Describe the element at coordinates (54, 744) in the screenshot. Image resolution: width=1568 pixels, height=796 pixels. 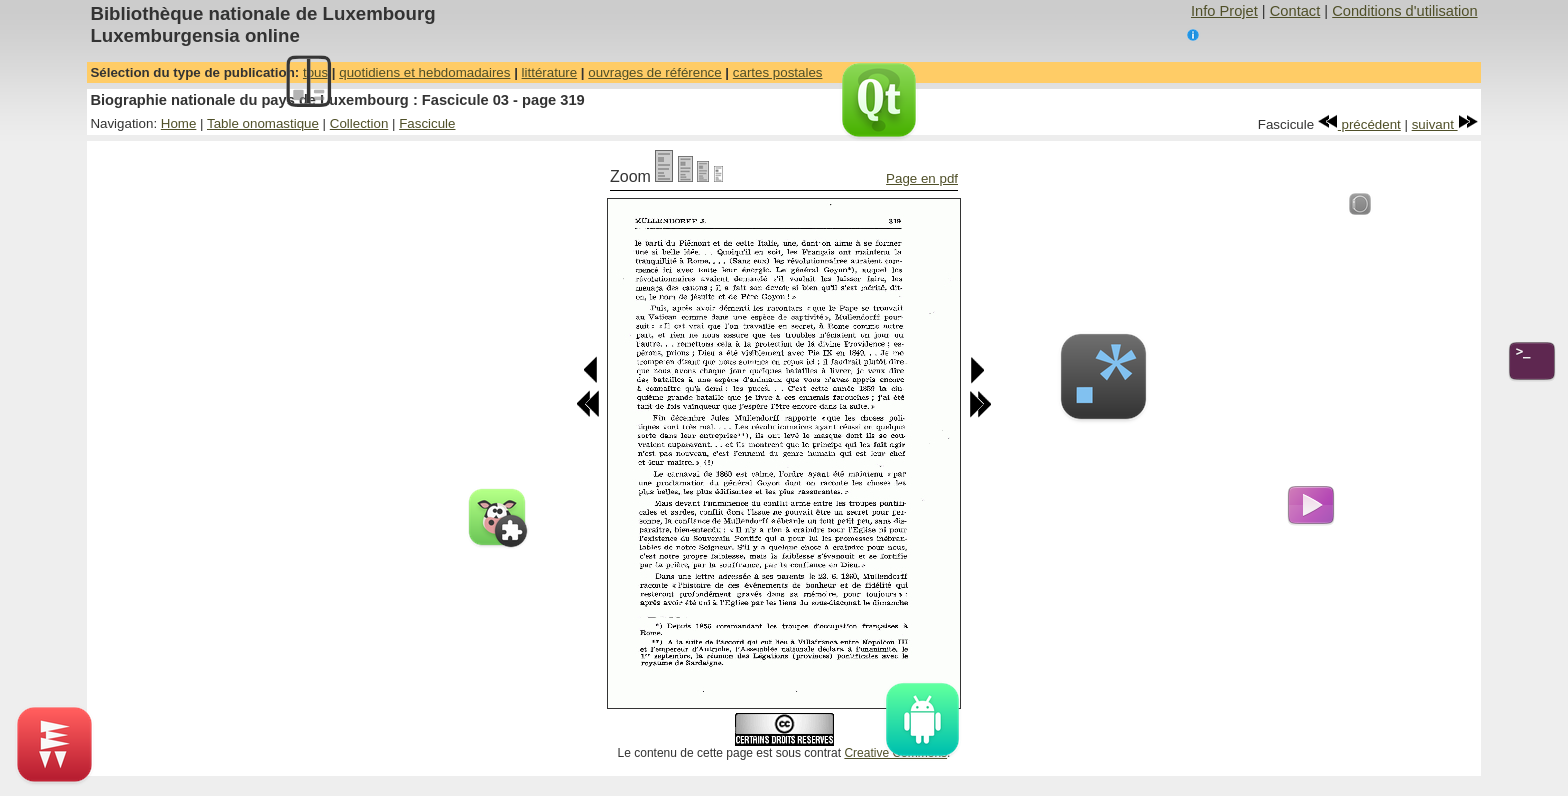
I see `open persepolis download manager` at that location.